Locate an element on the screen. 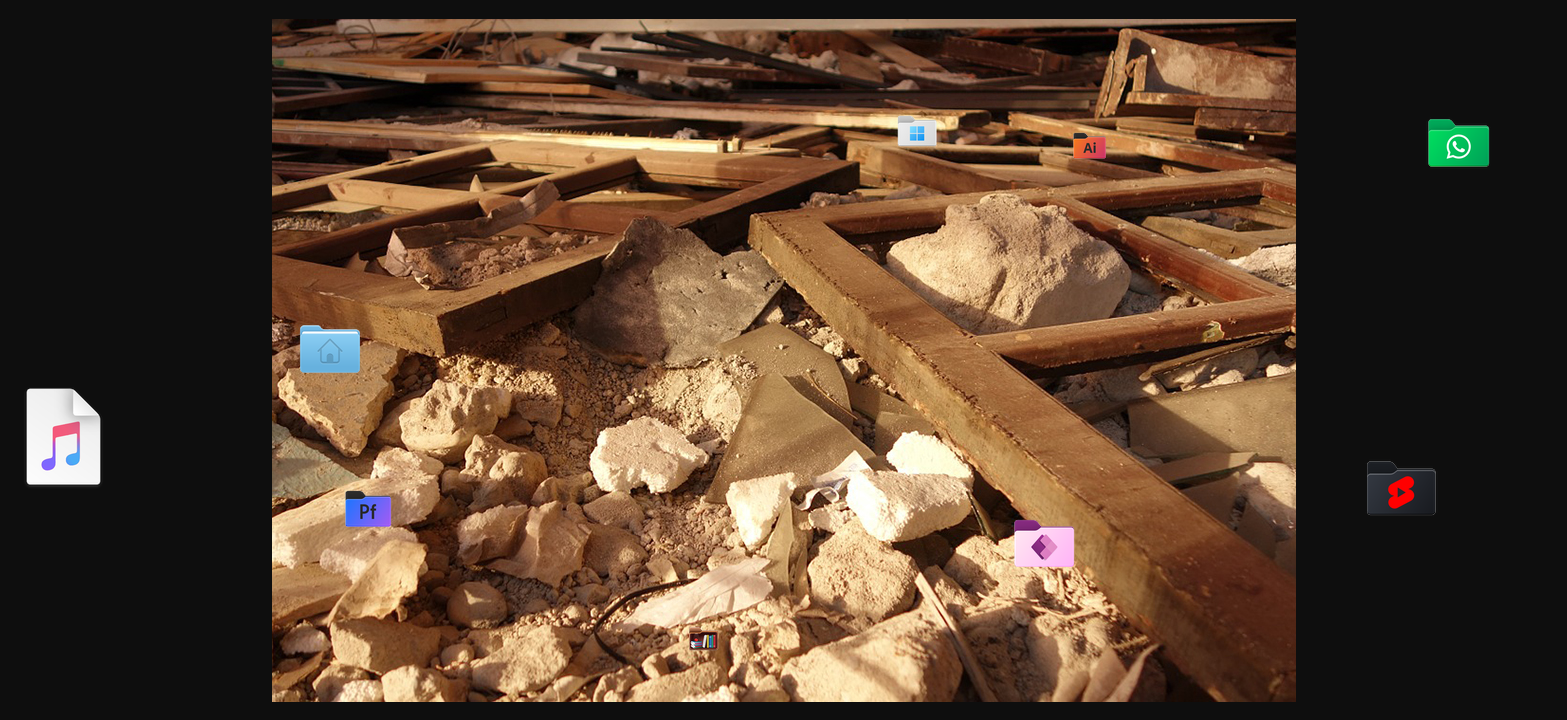 The image size is (1567, 720). open folder containing Microsoft Power Apps files is located at coordinates (1044, 545).